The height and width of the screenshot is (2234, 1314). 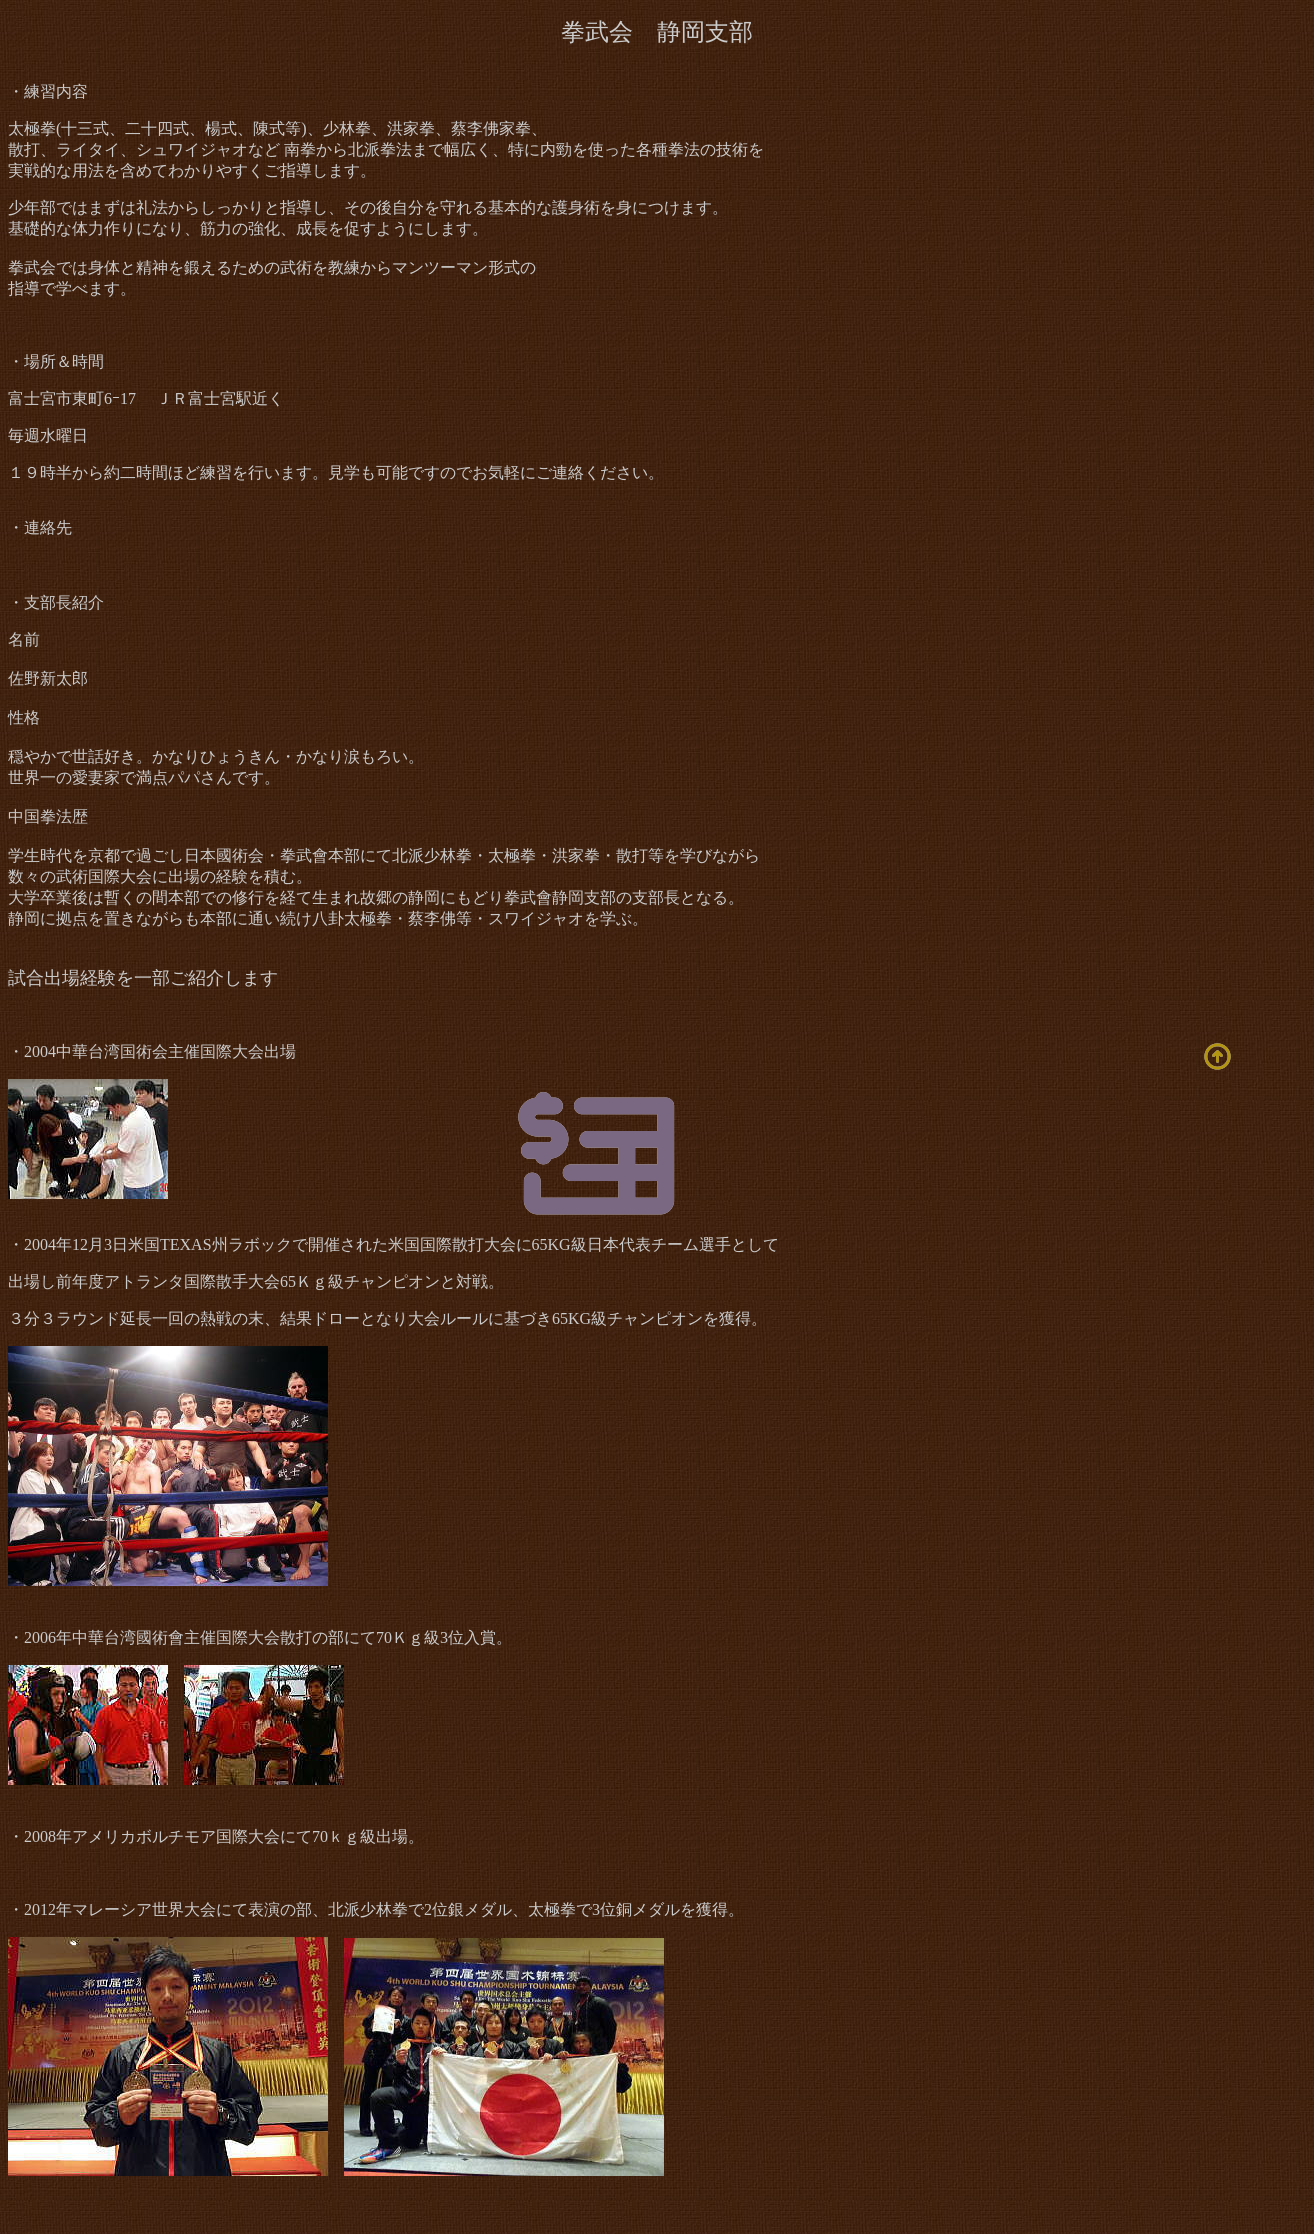 What do you see at coordinates (599, 1156) in the screenshot?
I see `view invoice or billing details` at bounding box center [599, 1156].